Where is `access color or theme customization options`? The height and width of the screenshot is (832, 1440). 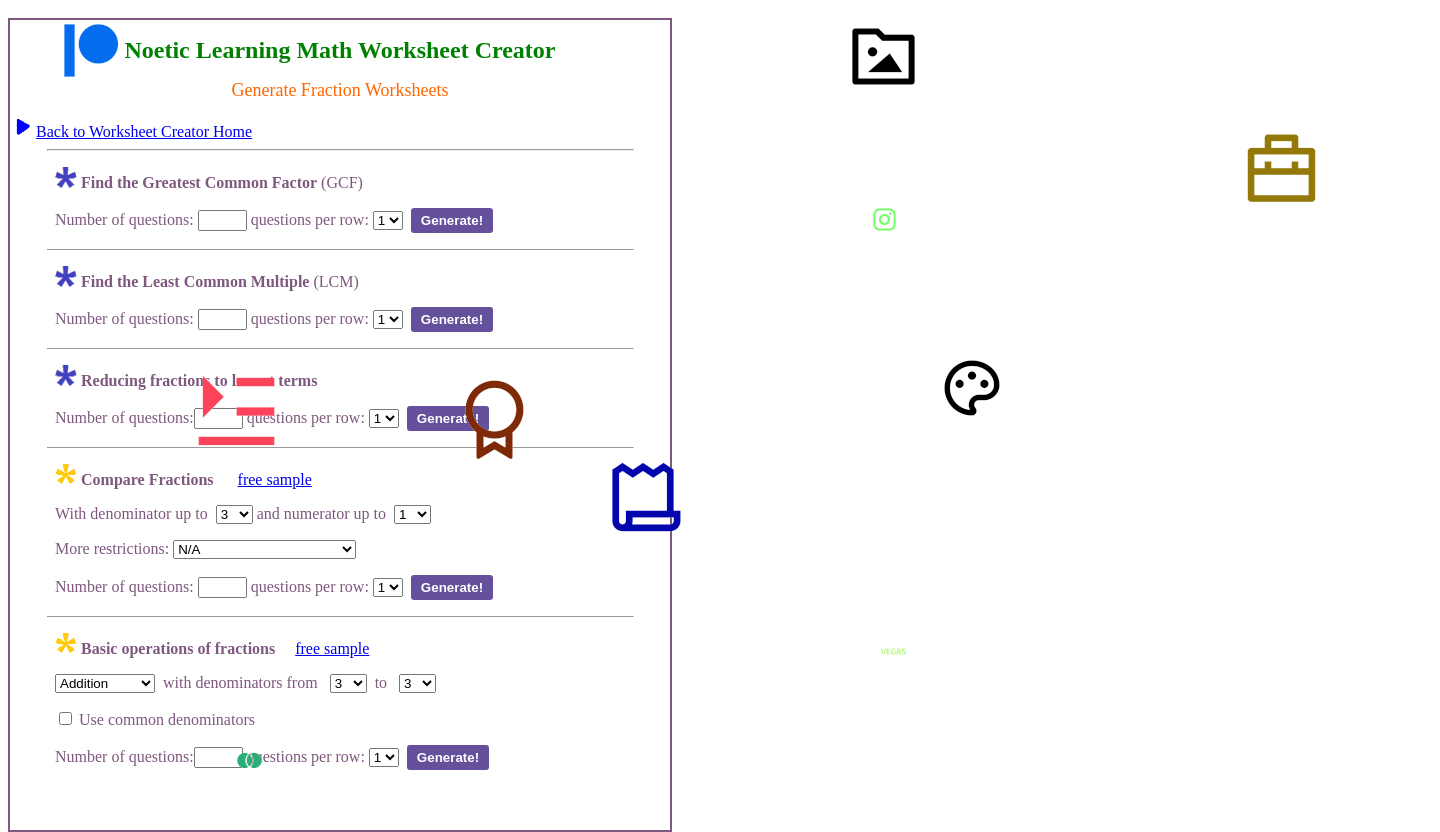 access color or theme customization options is located at coordinates (972, 388).